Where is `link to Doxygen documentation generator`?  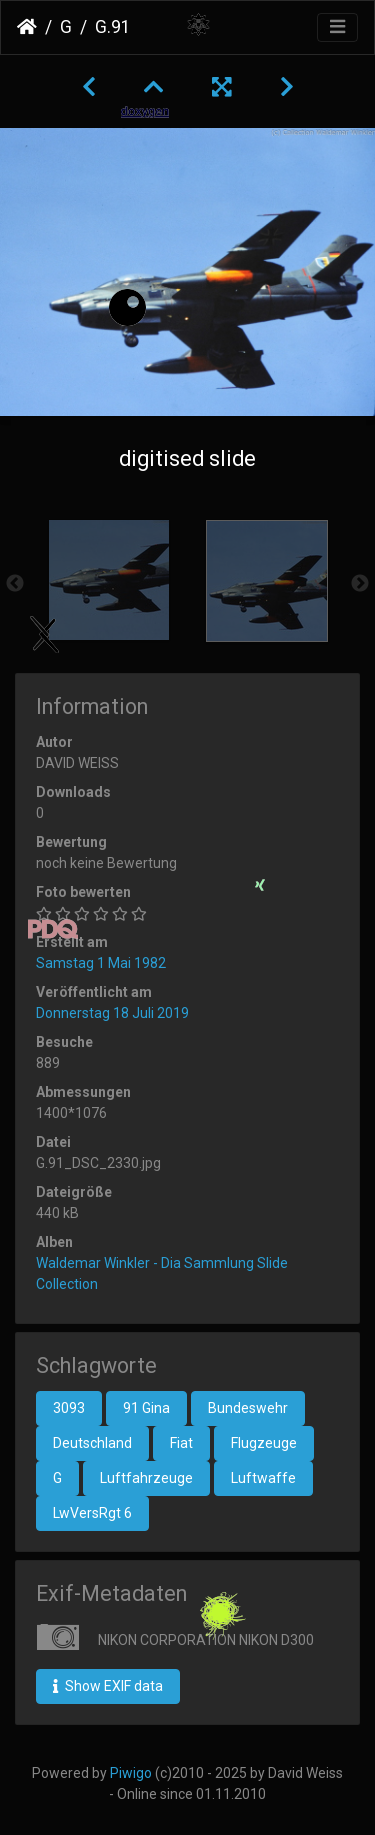
link to Doxygen documentation generator is located at coordinates (145, 112).